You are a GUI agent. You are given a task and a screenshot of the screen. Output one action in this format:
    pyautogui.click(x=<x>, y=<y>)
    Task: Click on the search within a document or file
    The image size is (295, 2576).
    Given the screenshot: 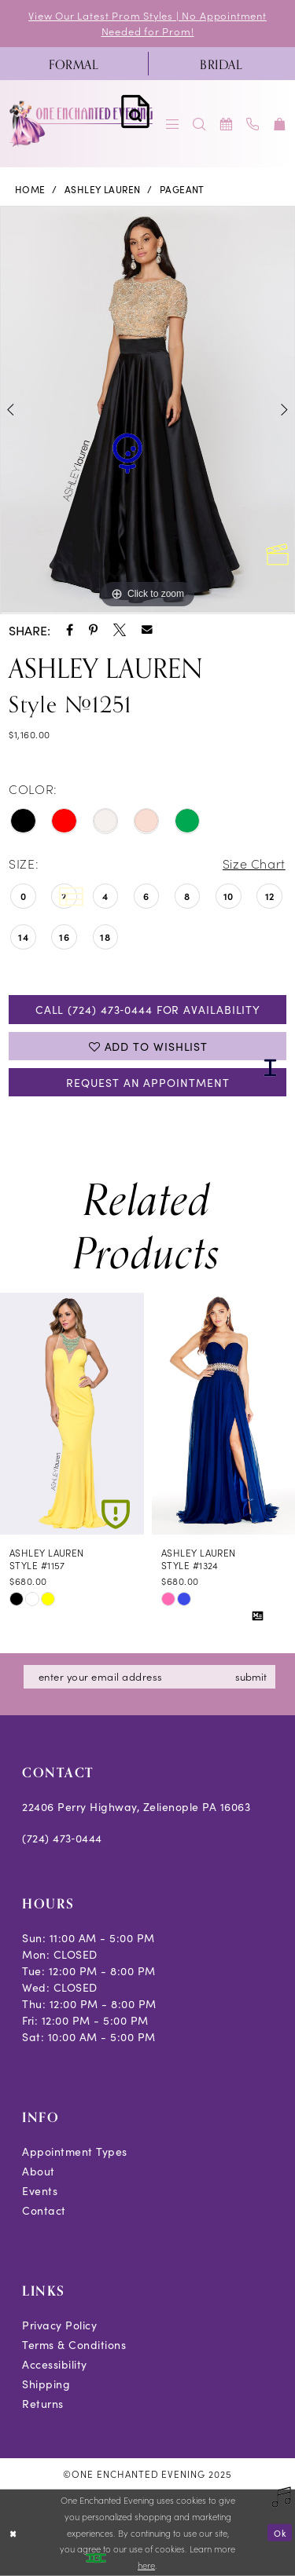 What is the action you would take?
    pyautogui.click(x=135, y=112)
    